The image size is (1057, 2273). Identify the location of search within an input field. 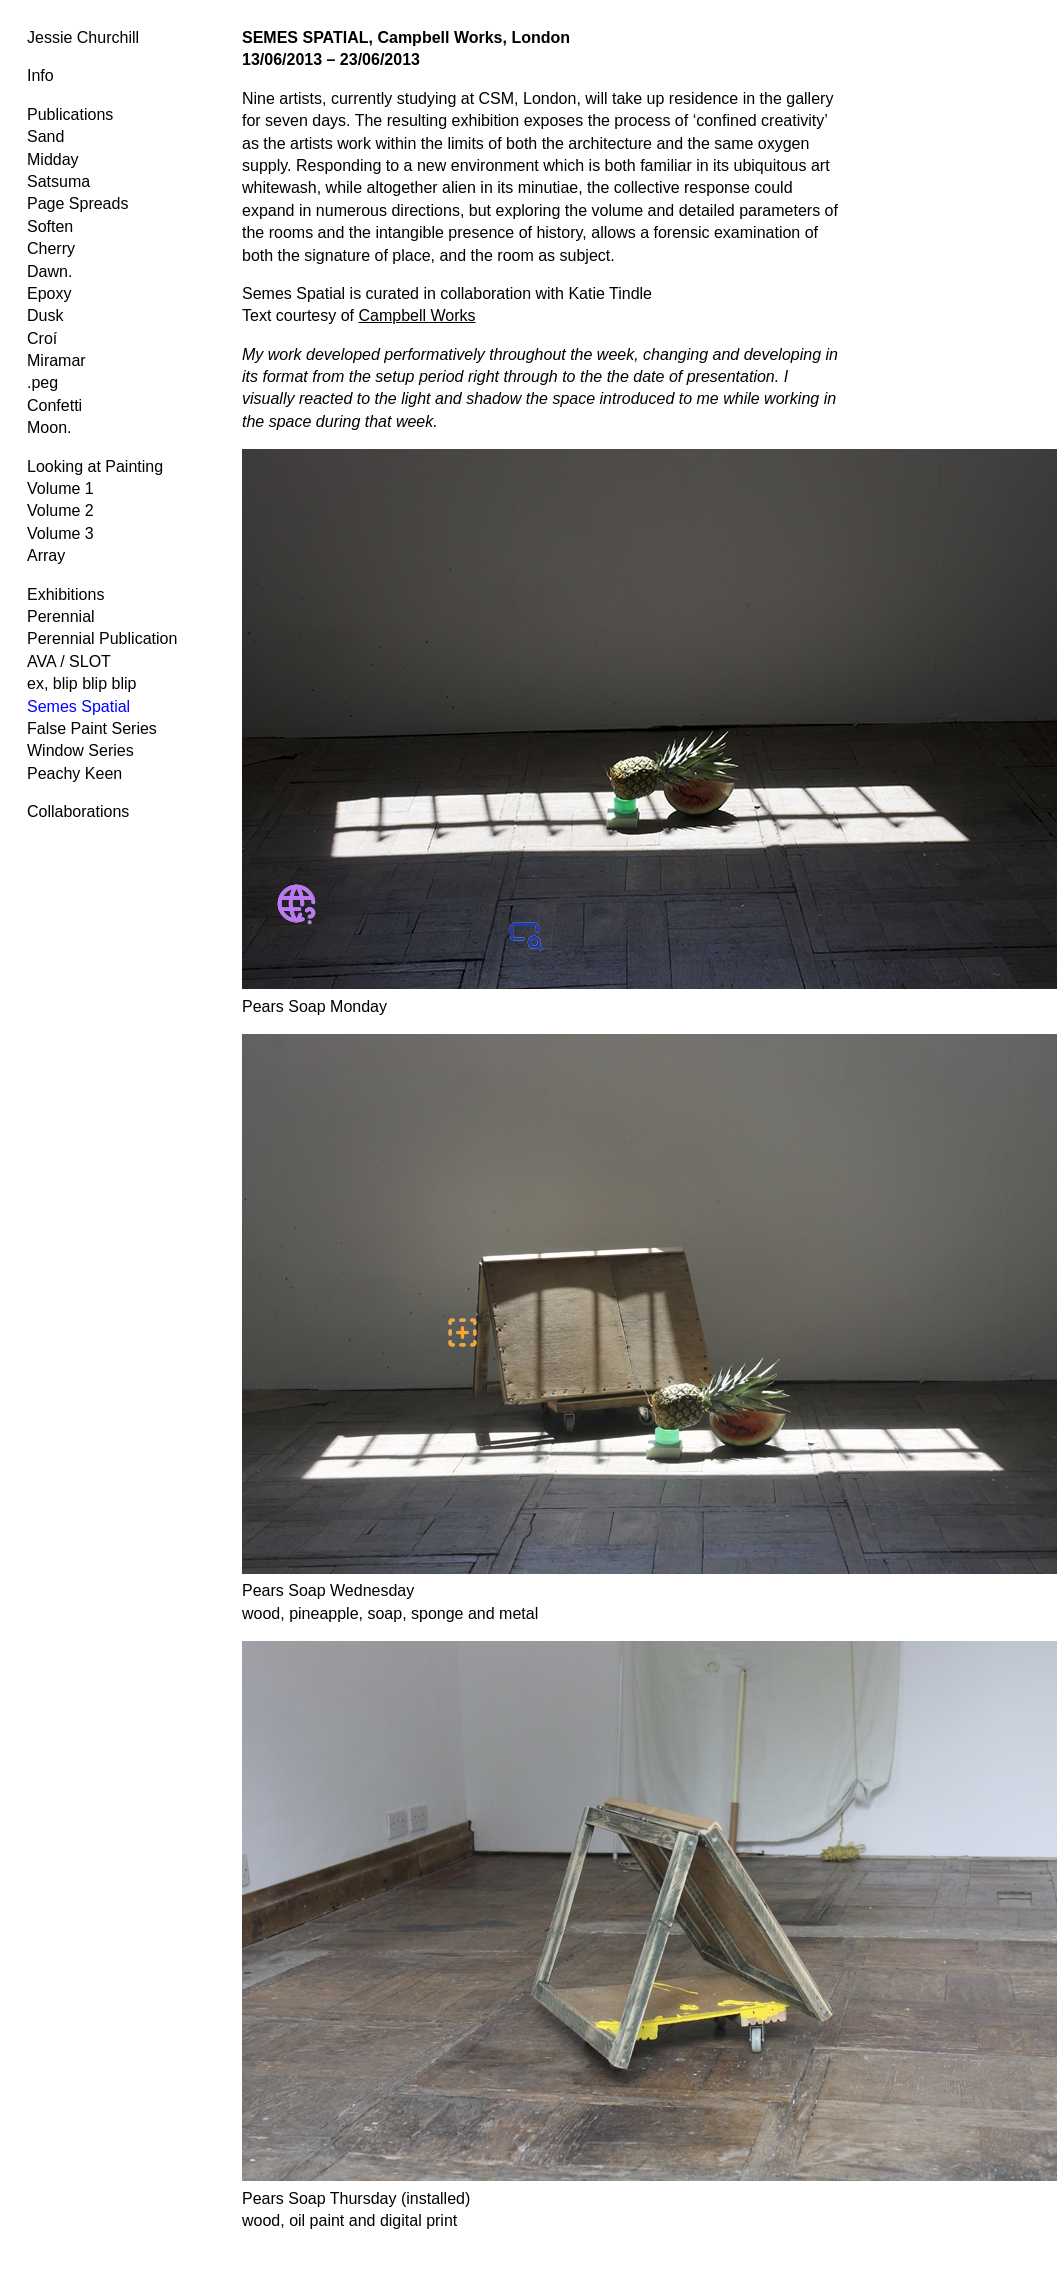
(524, 932).